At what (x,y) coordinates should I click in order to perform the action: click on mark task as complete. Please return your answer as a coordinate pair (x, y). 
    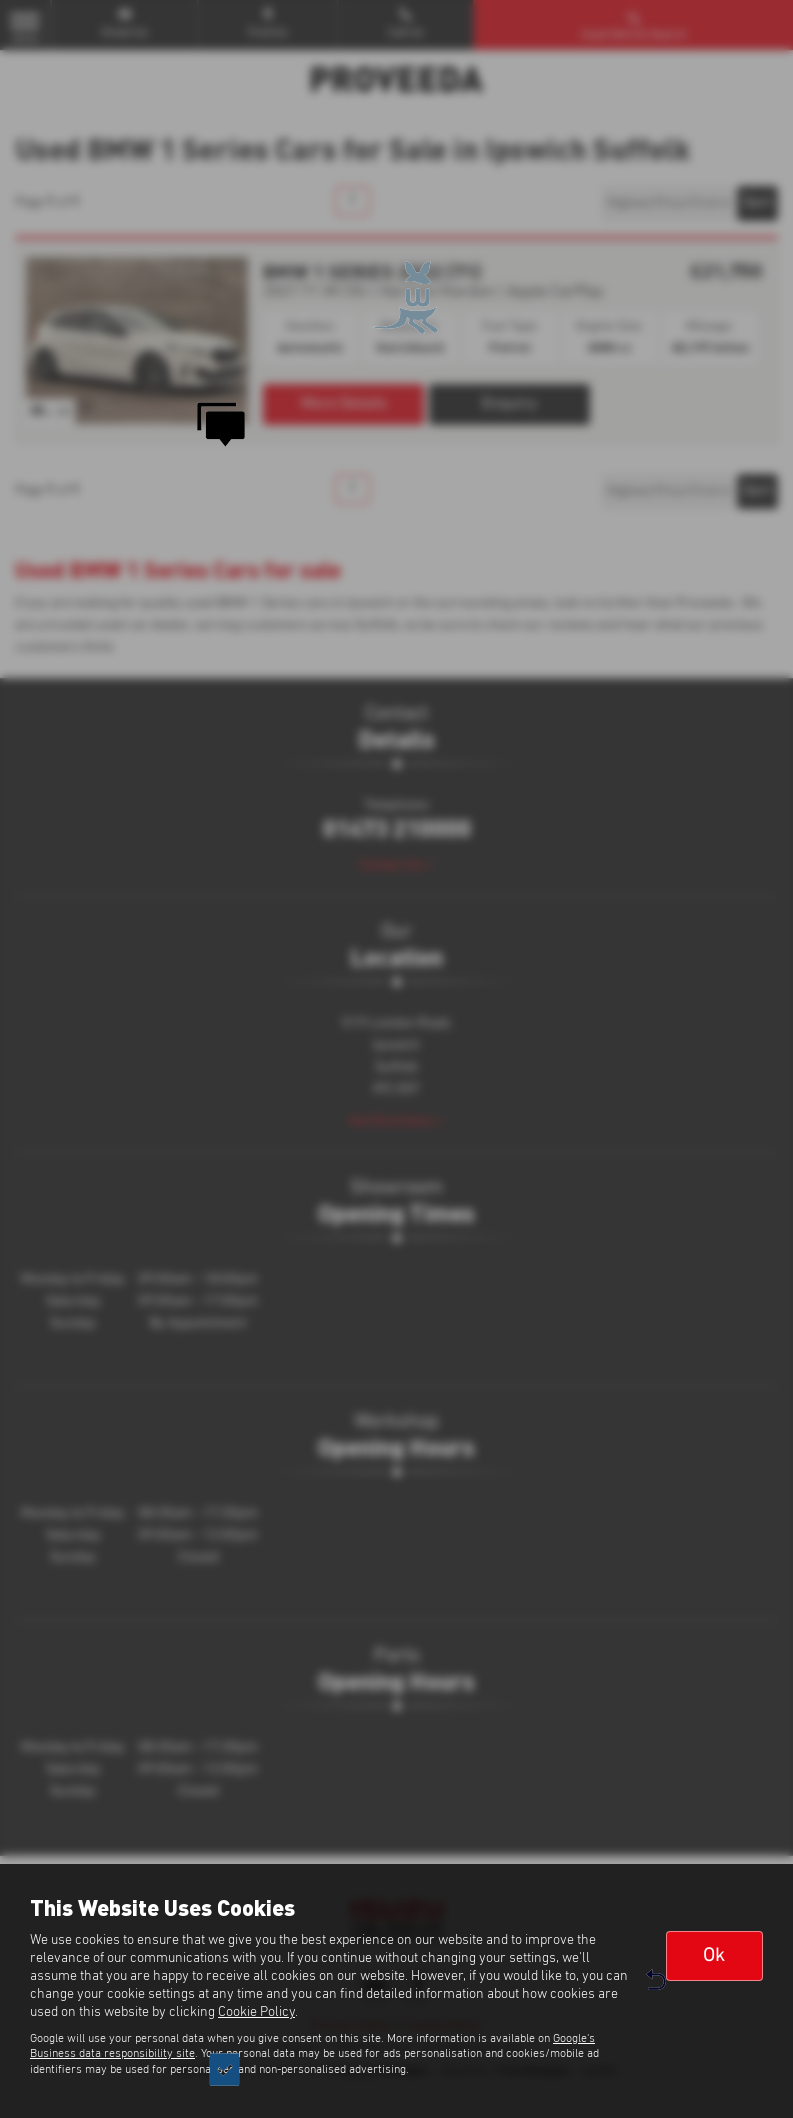
    Looking at the image, I should click on (224, 2069).